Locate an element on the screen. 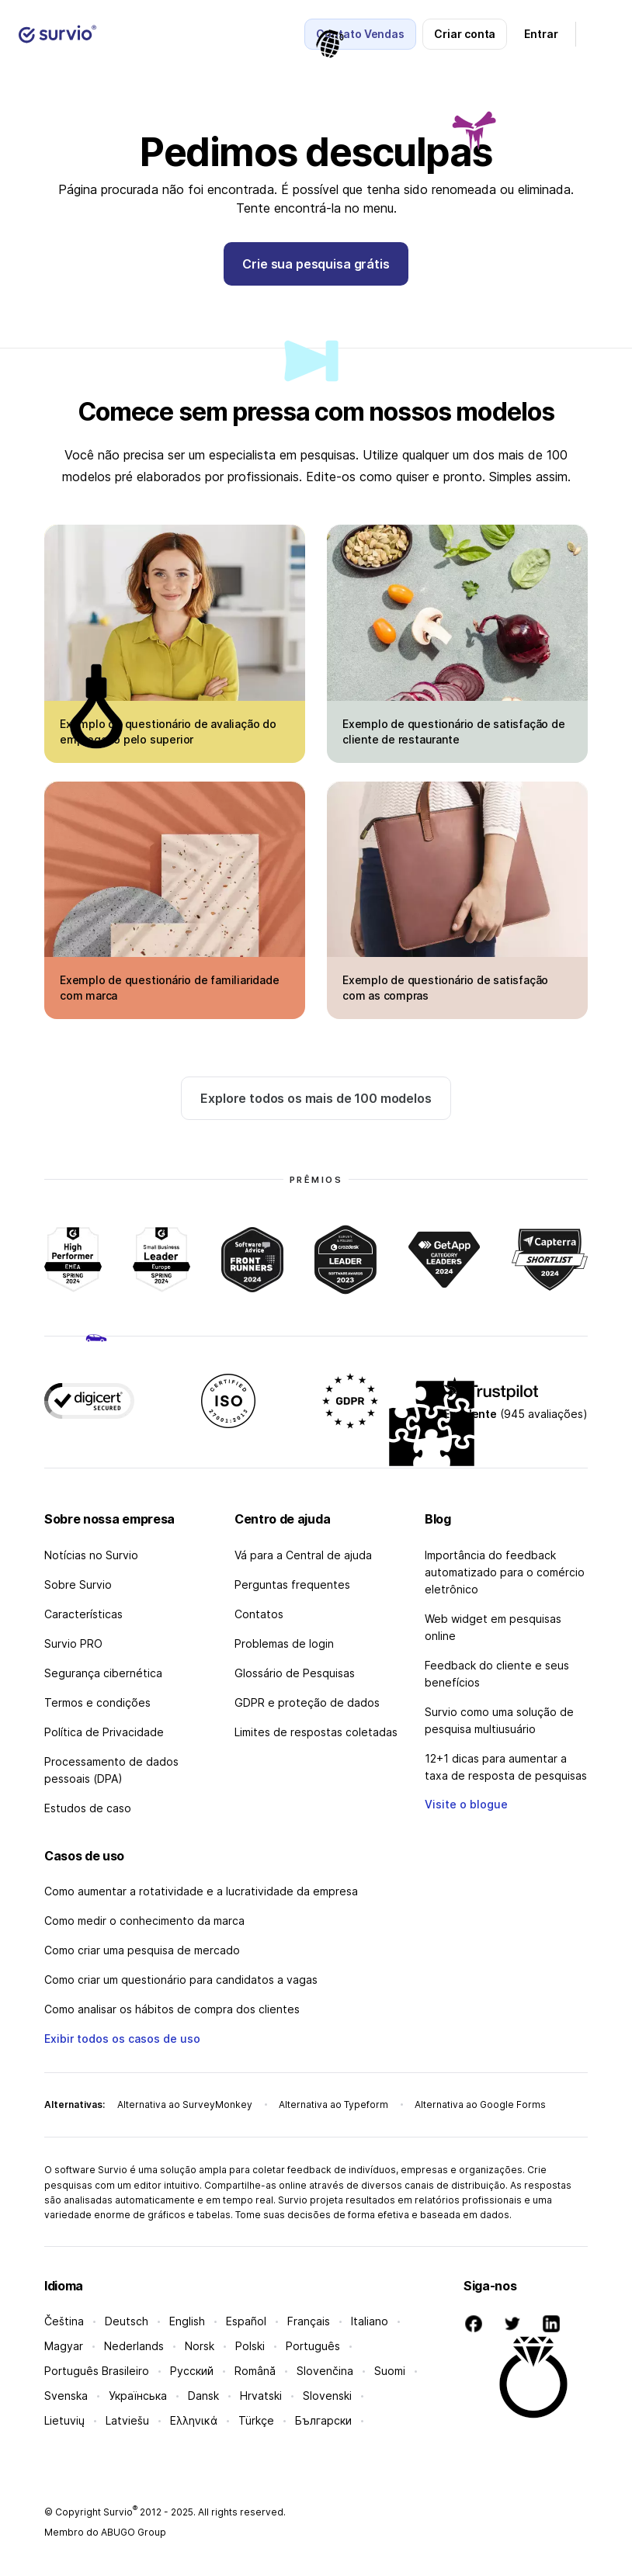 The width and height of the screenshot is (632, 2576). select city car vehicle type is located at coordinates (96, 1338).